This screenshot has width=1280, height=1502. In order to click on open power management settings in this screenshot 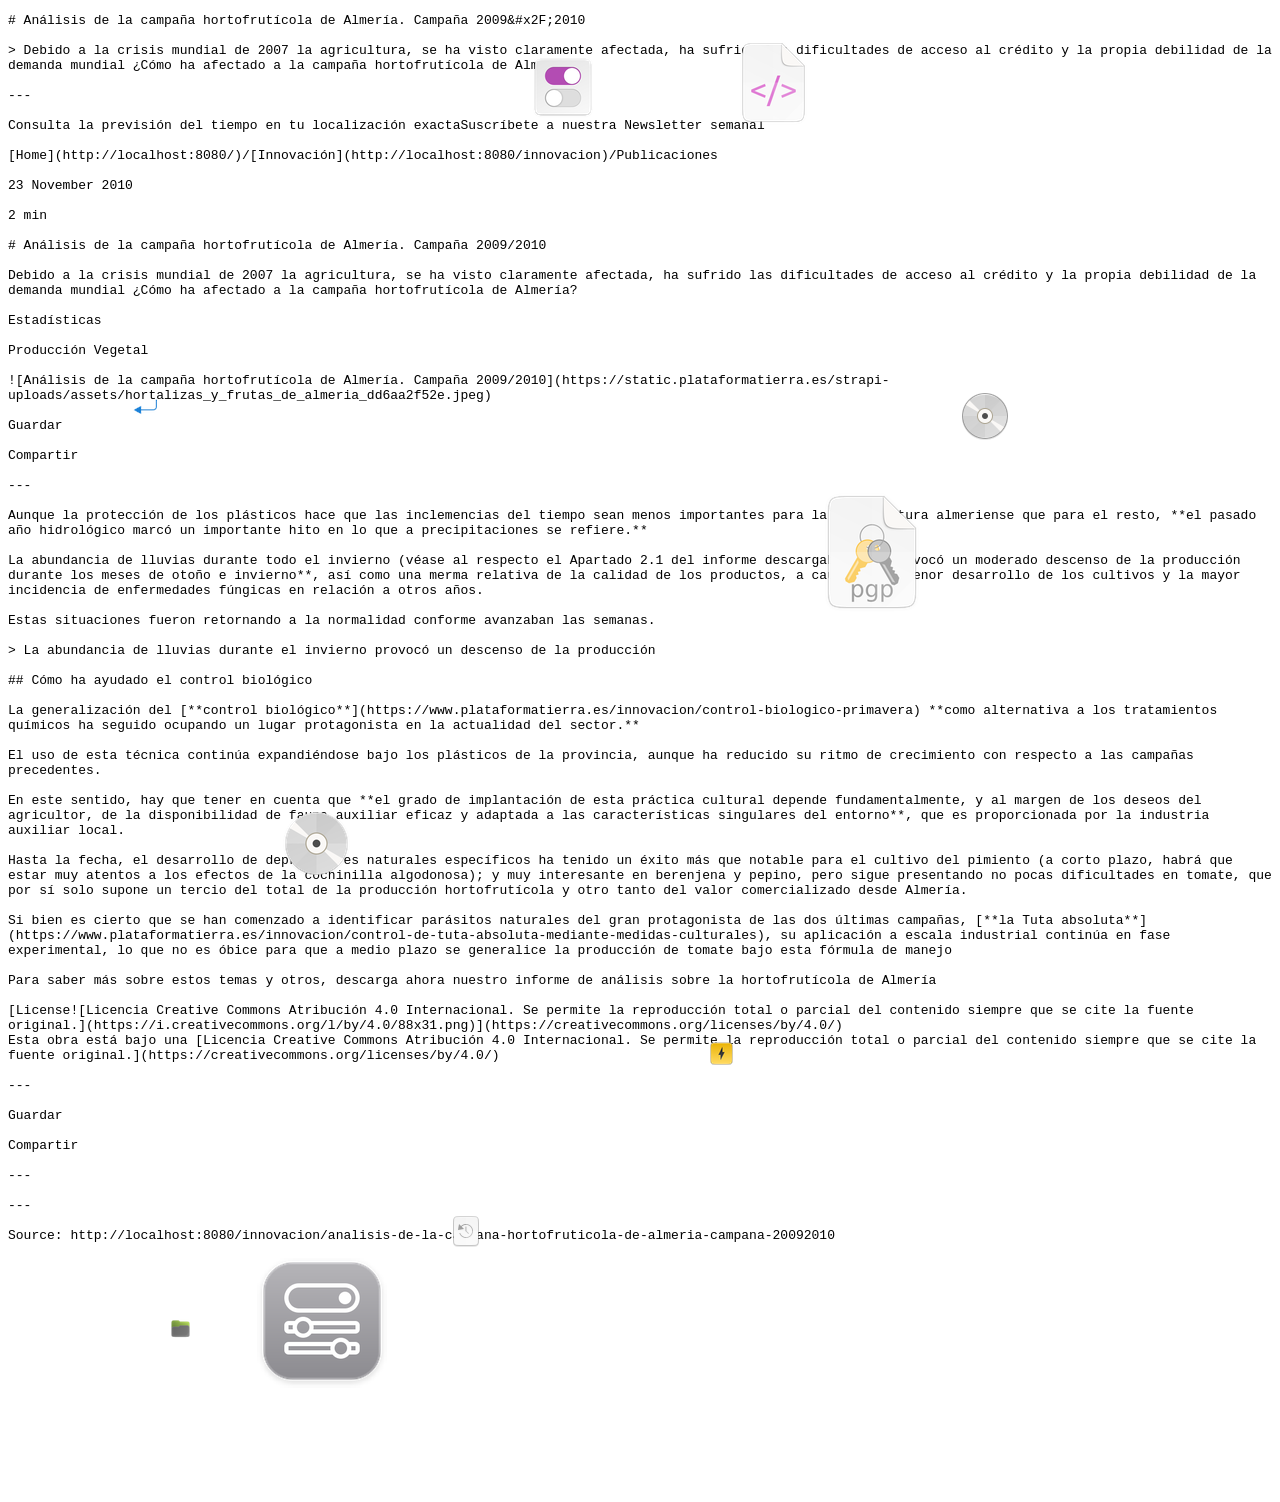, I will do `click(721, 1053)`.